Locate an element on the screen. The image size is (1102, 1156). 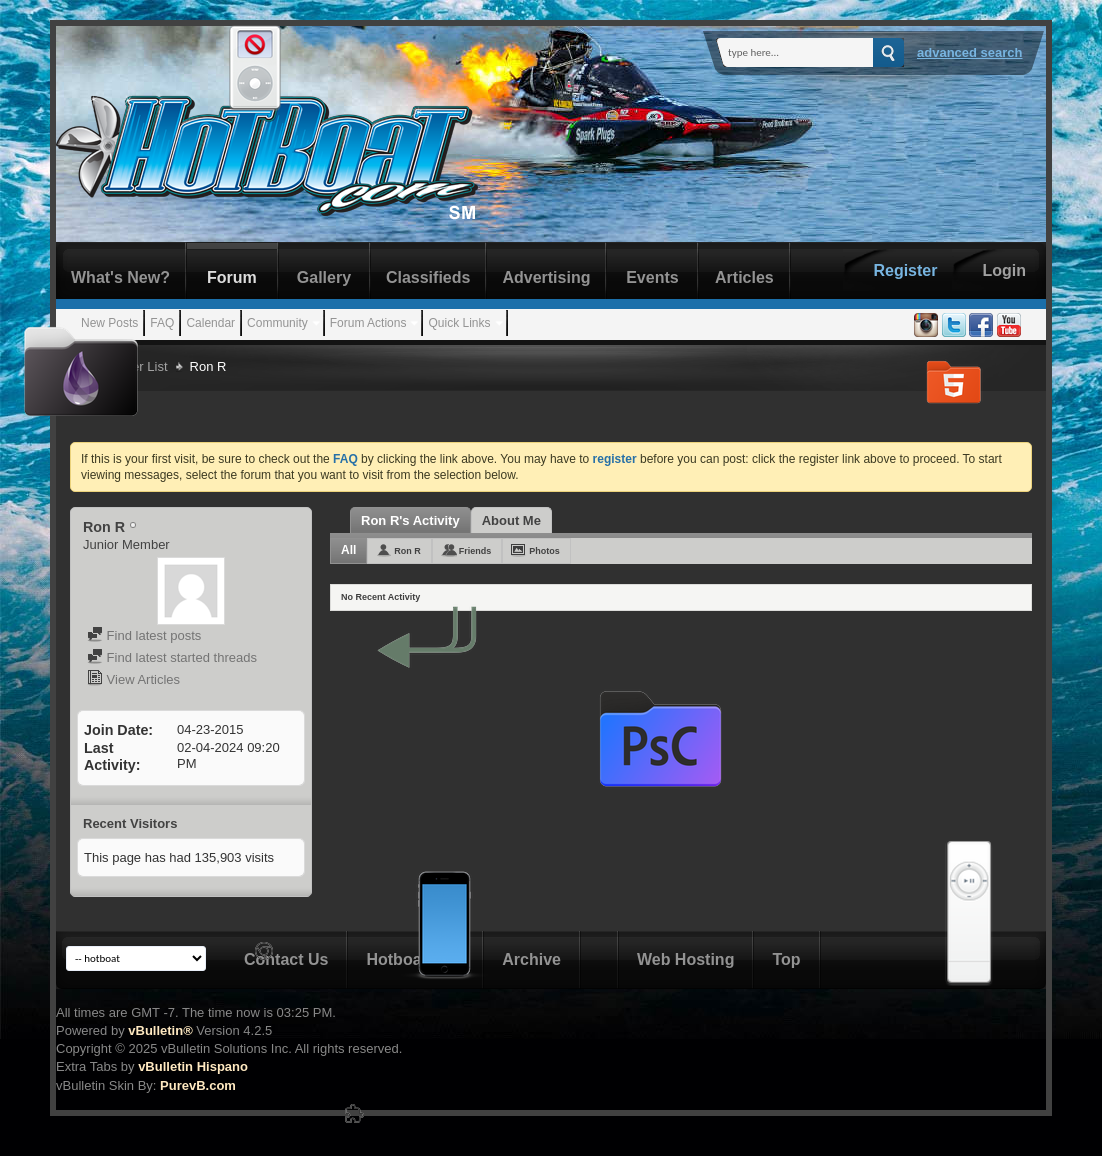
open folder containing HTML files is located at coordinates (953, 383).